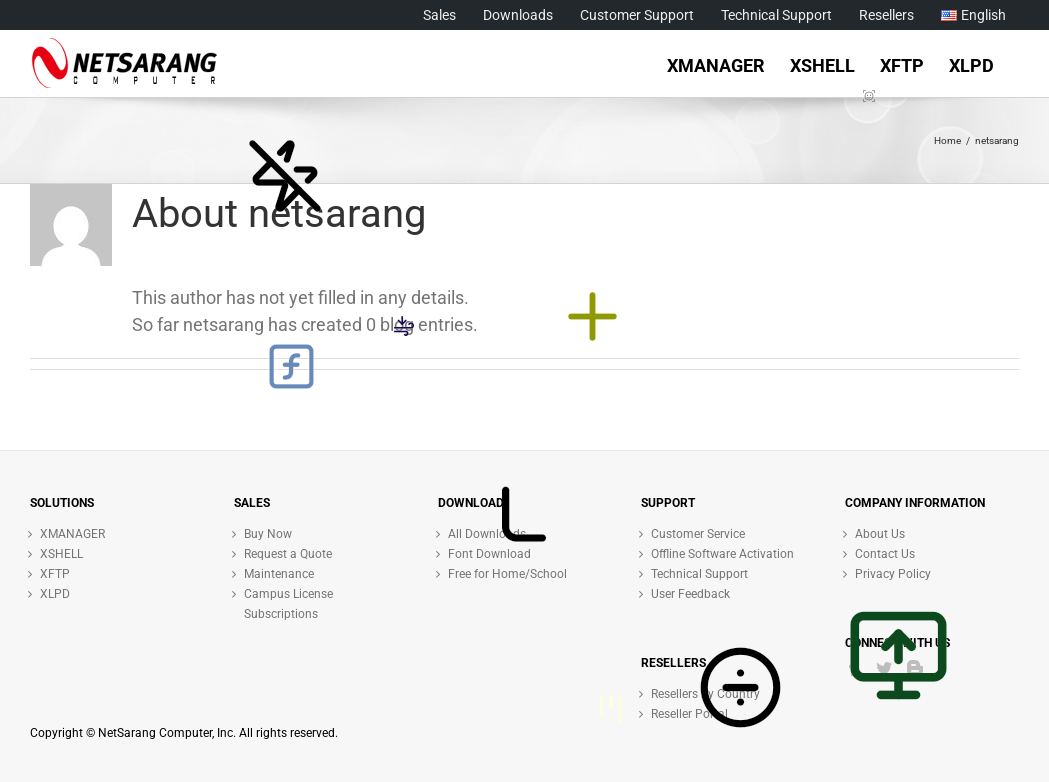 The width and height of the screenshot is (1049, 782). I want to click on indicates wind direction moving downward, so click(404, 326).